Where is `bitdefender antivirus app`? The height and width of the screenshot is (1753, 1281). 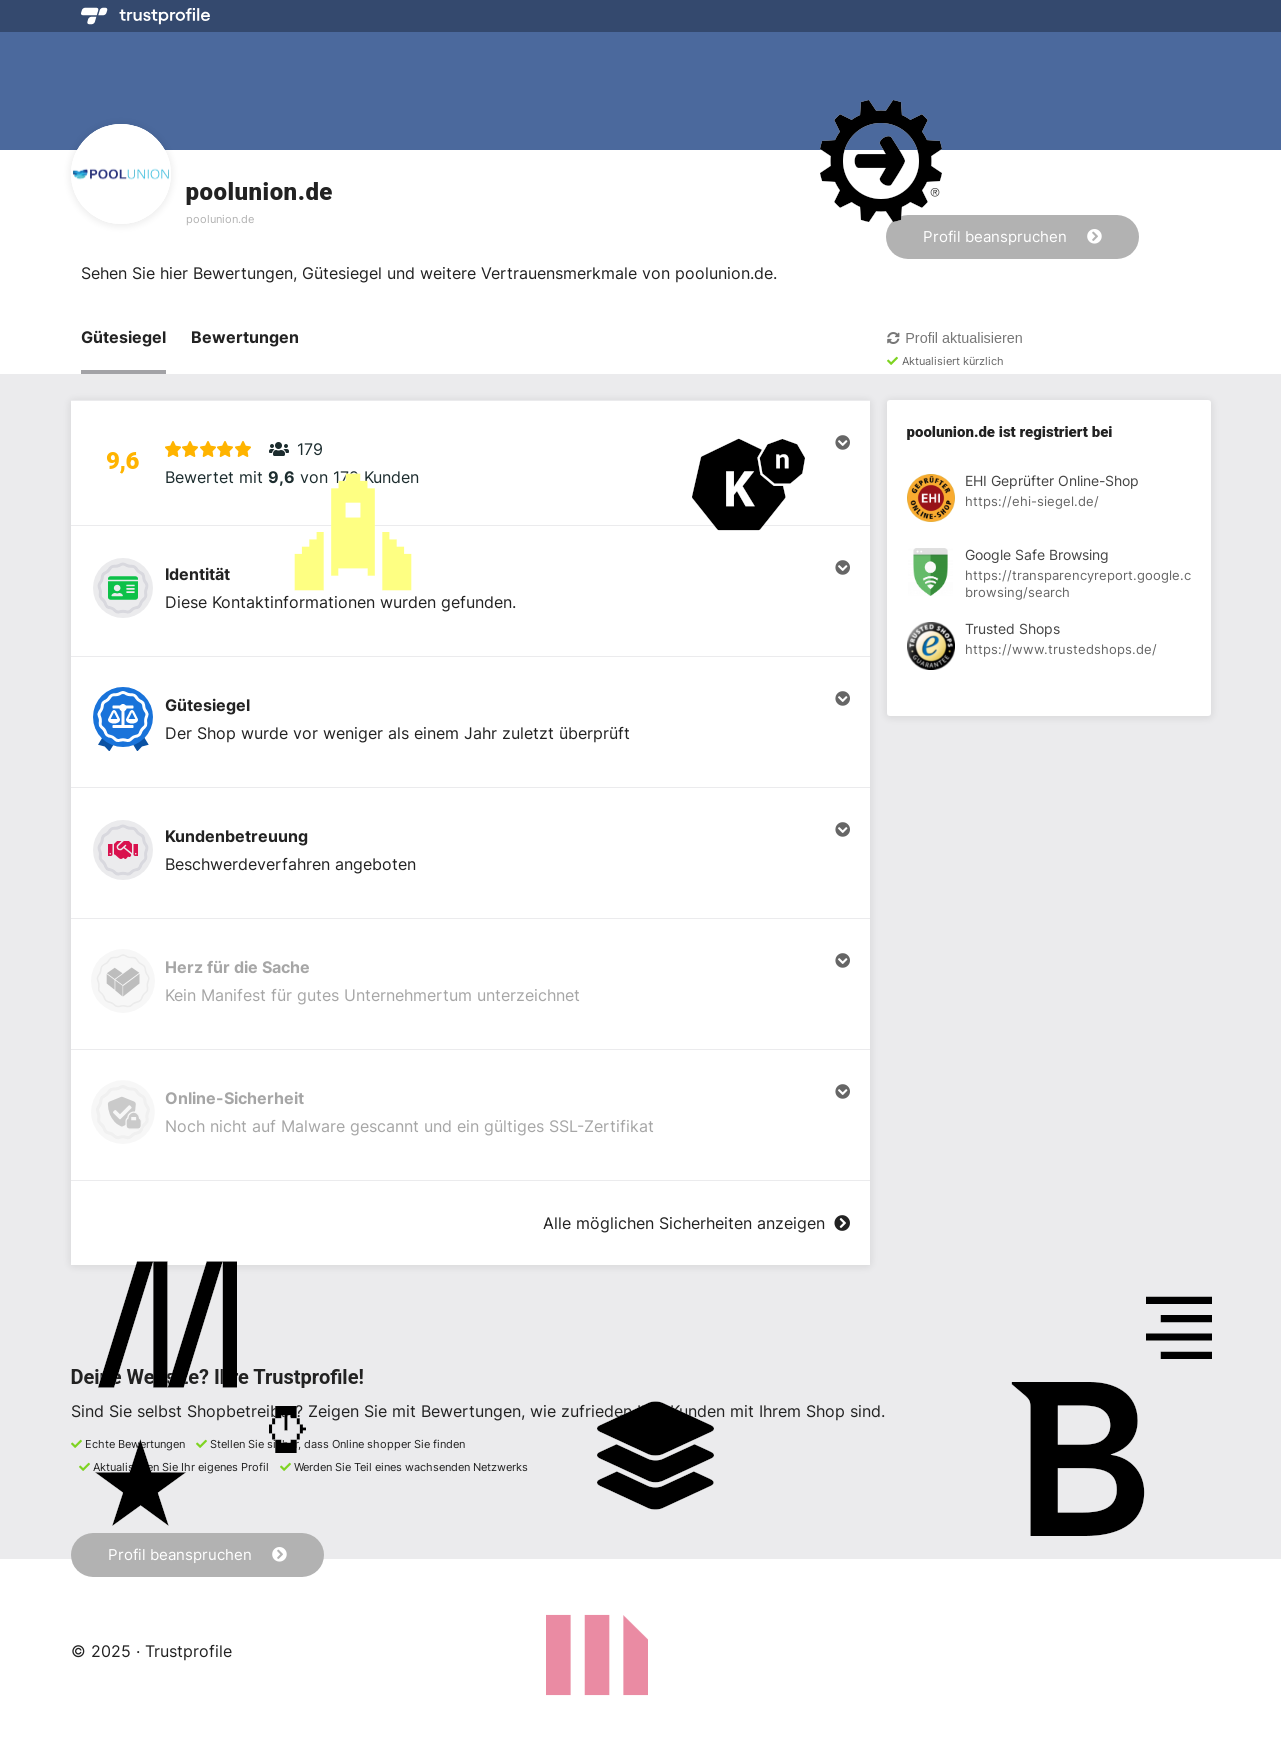 bitdefender antivirus app is located at coordinates (1078, 1459).